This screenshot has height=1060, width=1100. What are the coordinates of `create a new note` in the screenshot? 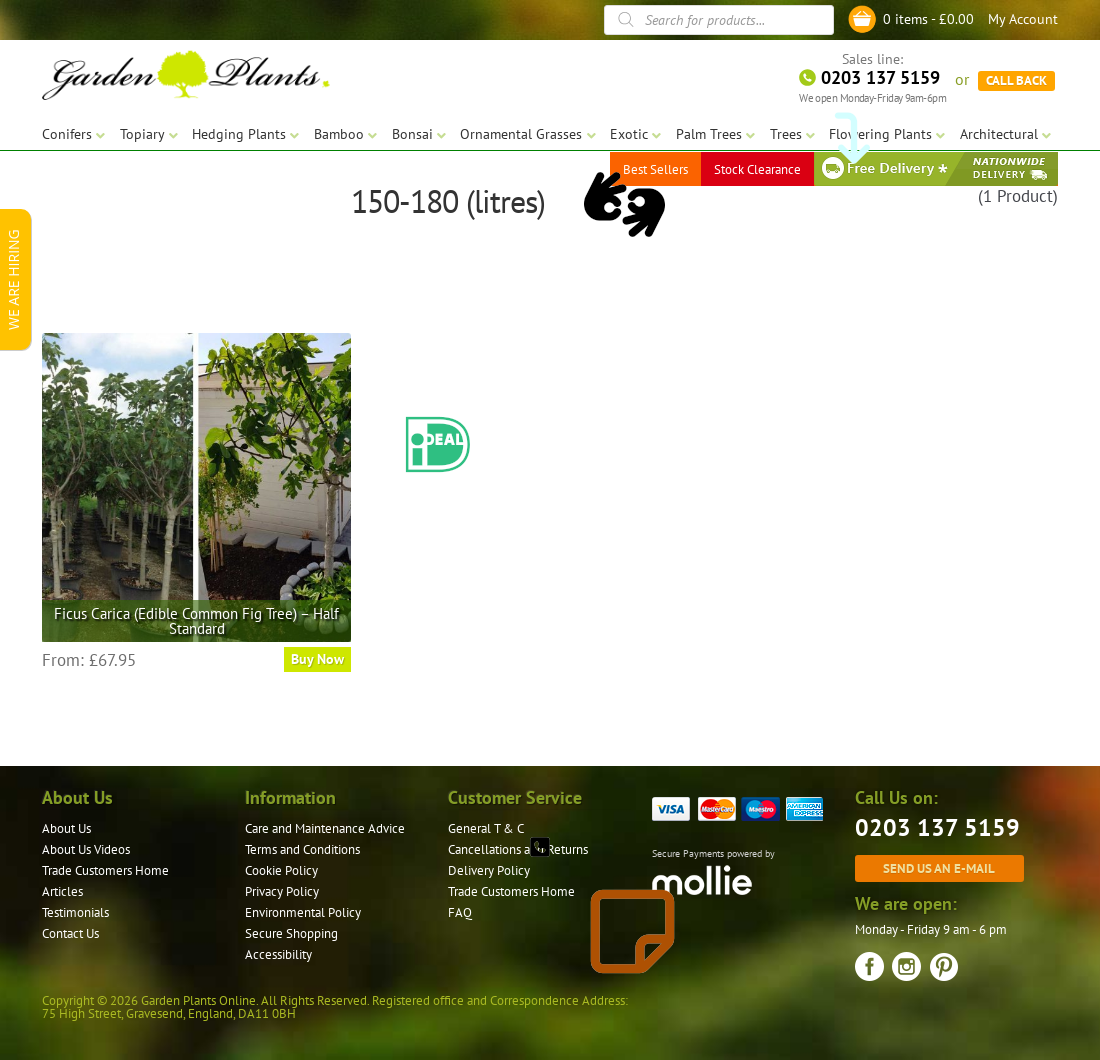 It's located at (632, 931).